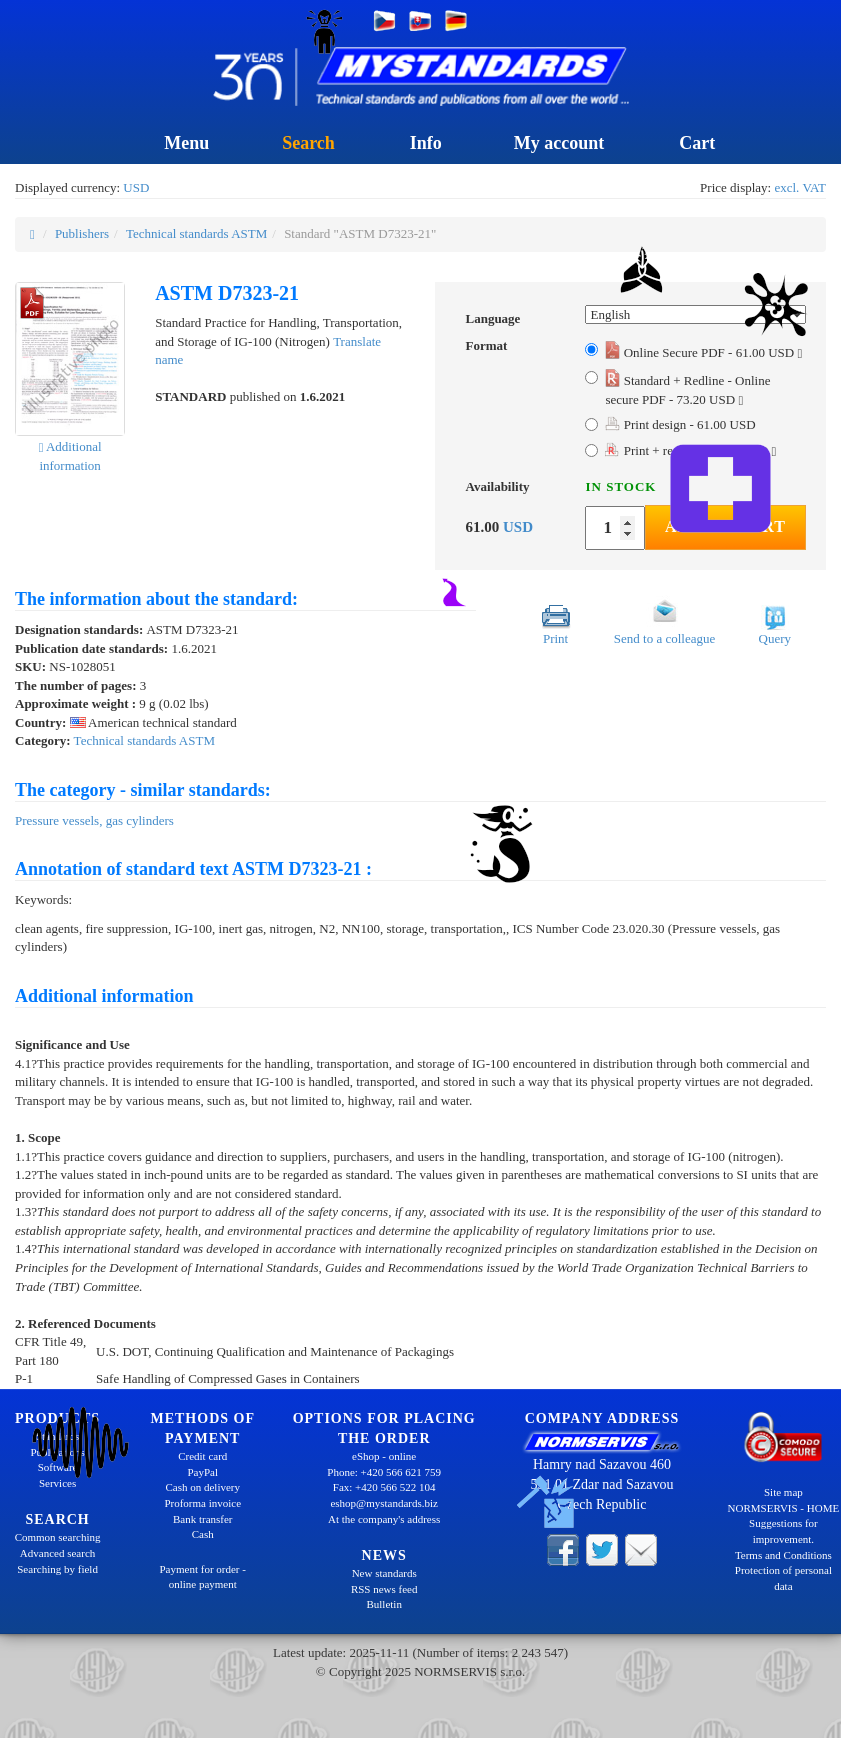 This screenshot has width=841, height=1738. What do you see at coordinates (80, 1442) in the screenshot?
I see `adjust audio amplitude or volume levels` at bounding box center [80, 1442].